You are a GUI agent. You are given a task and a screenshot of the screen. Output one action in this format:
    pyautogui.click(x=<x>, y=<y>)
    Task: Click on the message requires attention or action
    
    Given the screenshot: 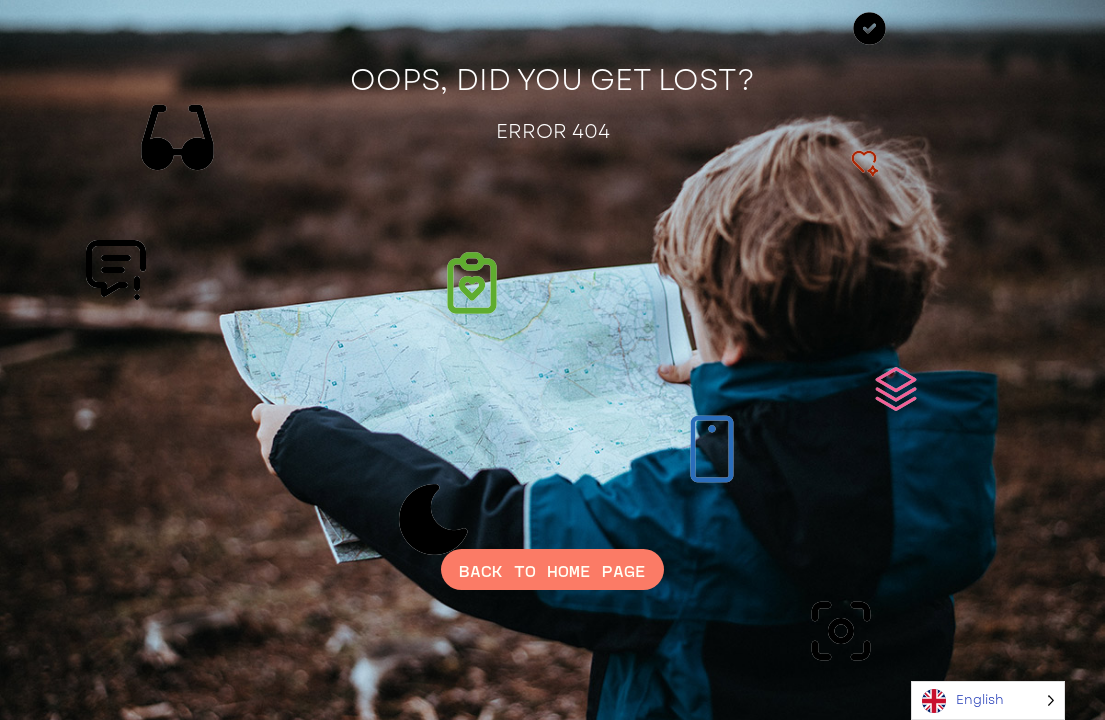 What is the action you would take?
    pyautogui.click(x=116, y=267)
    